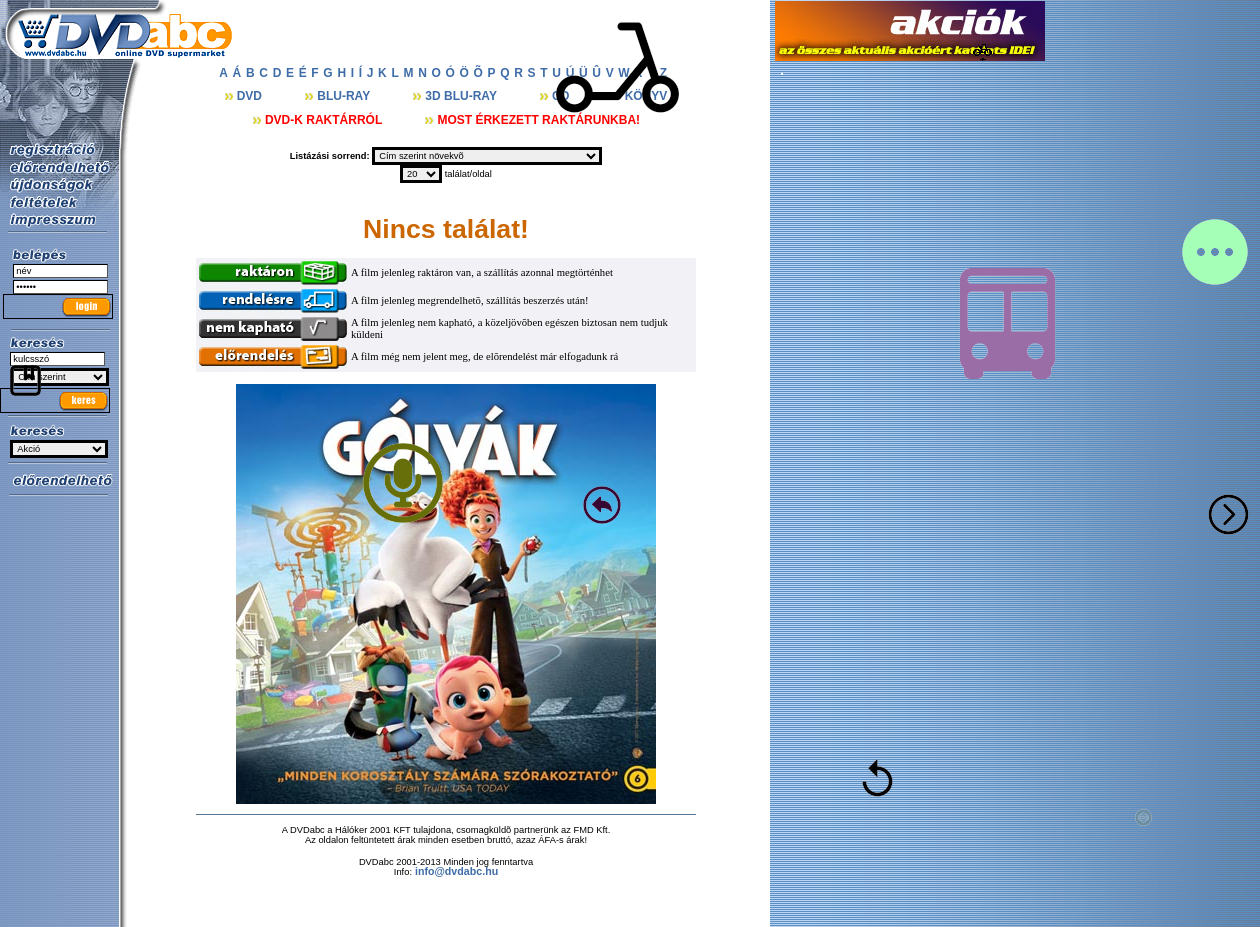 This screenshot has height=927, width=1260. I want to click on tap to start voice input, so click(403, 483).